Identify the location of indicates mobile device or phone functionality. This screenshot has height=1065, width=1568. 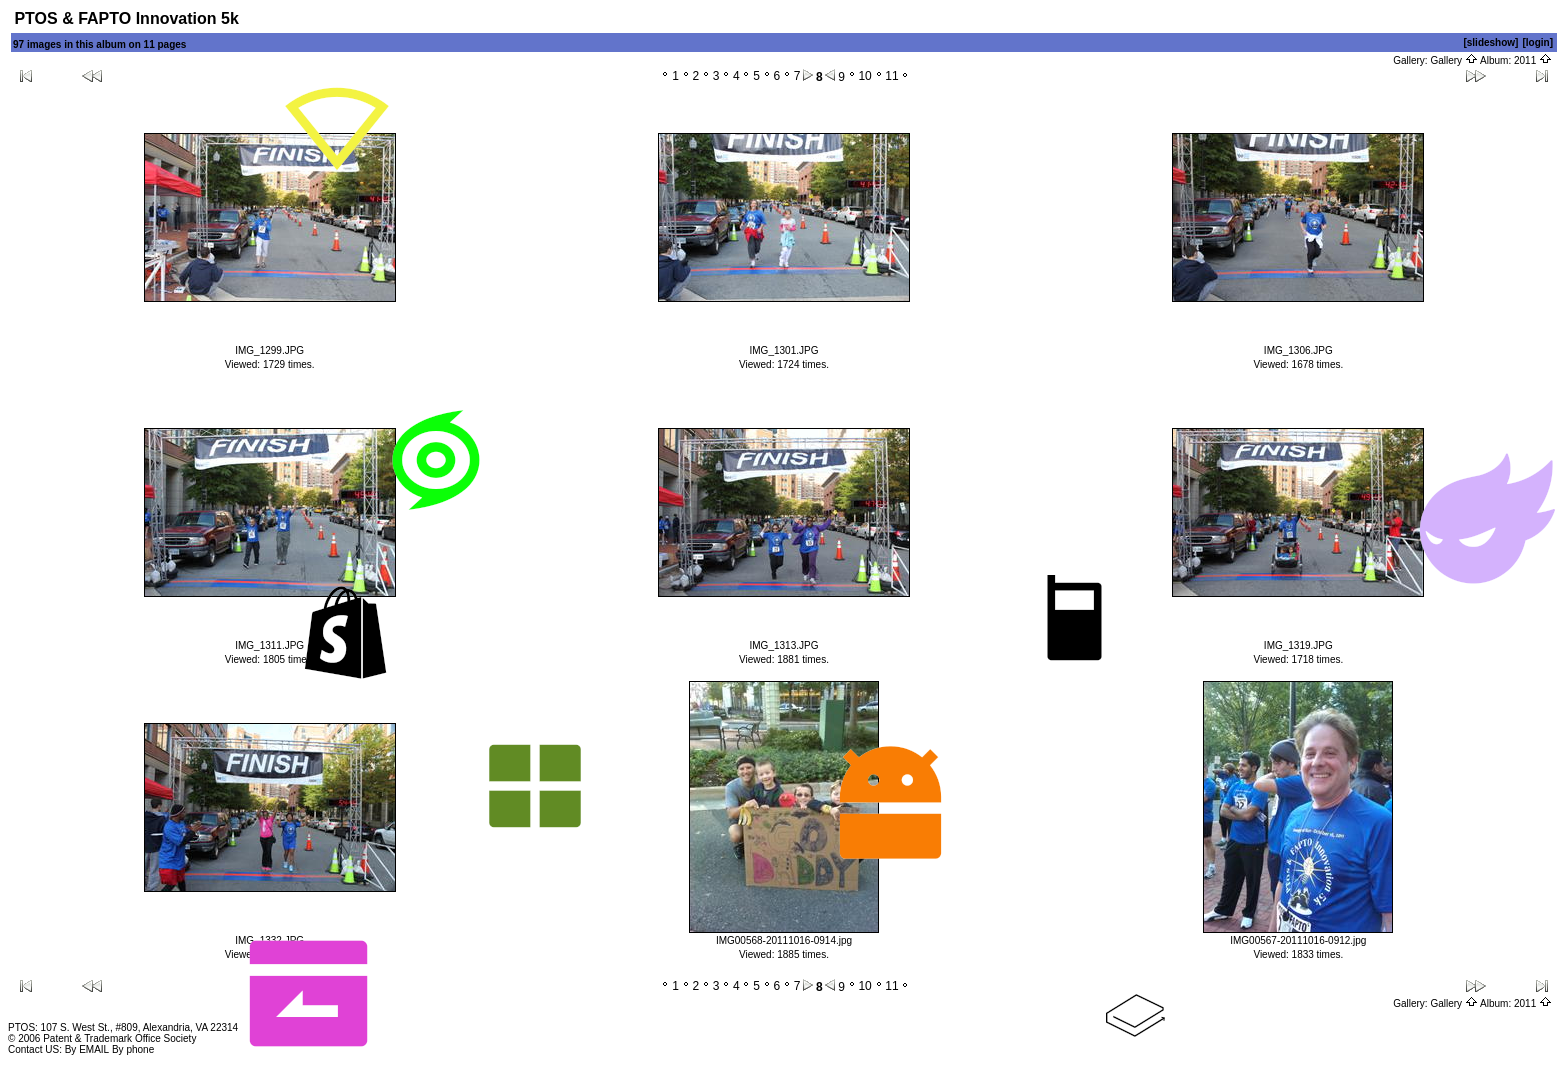
(1074, 621).